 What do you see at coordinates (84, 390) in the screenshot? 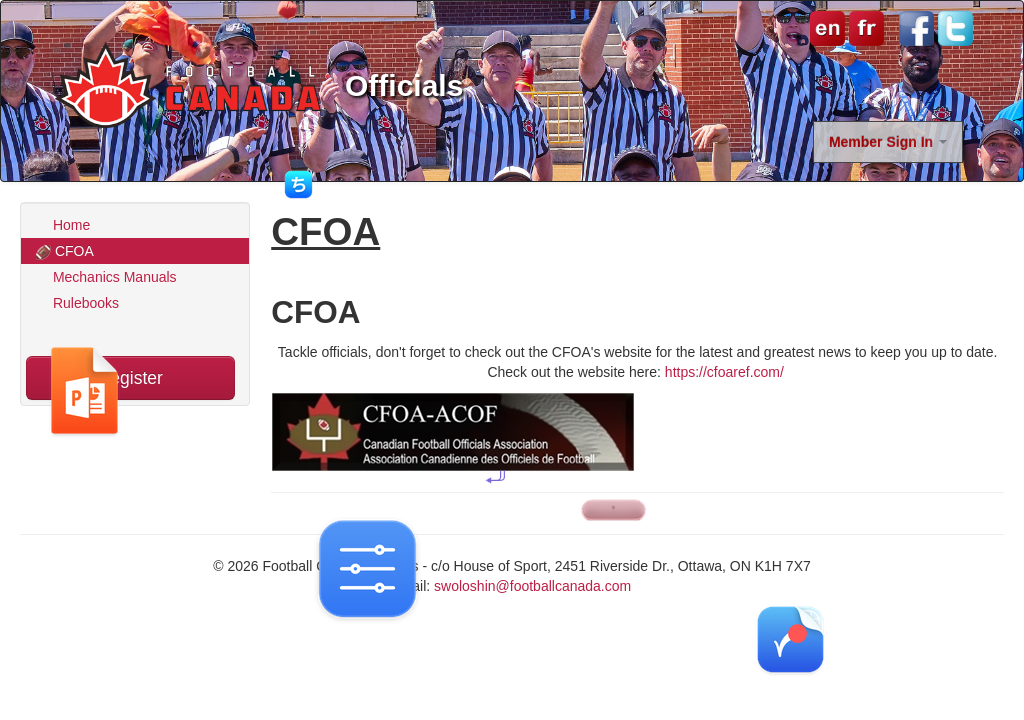
I see `a Microsoft PowerPoint file` at bounding box center [84, 390].